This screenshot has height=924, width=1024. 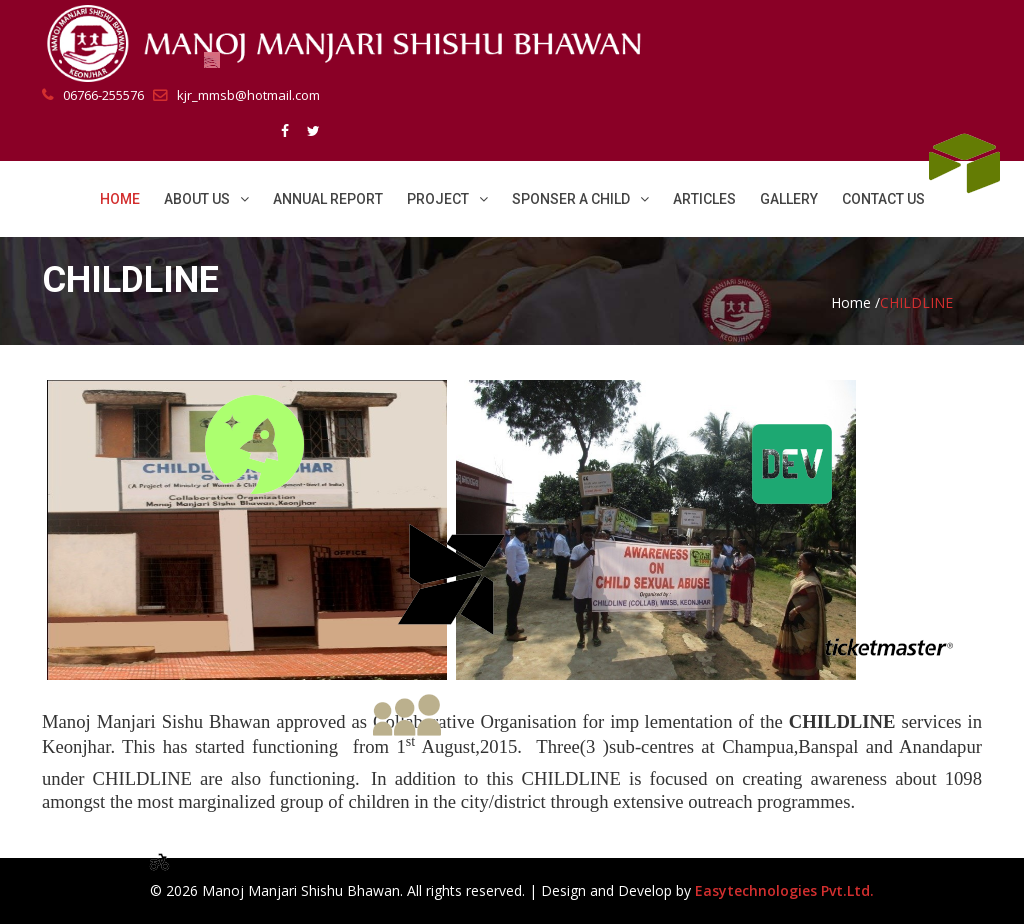 I want to click on starship cross-shell prompt branding, so click(x=254, y=444).